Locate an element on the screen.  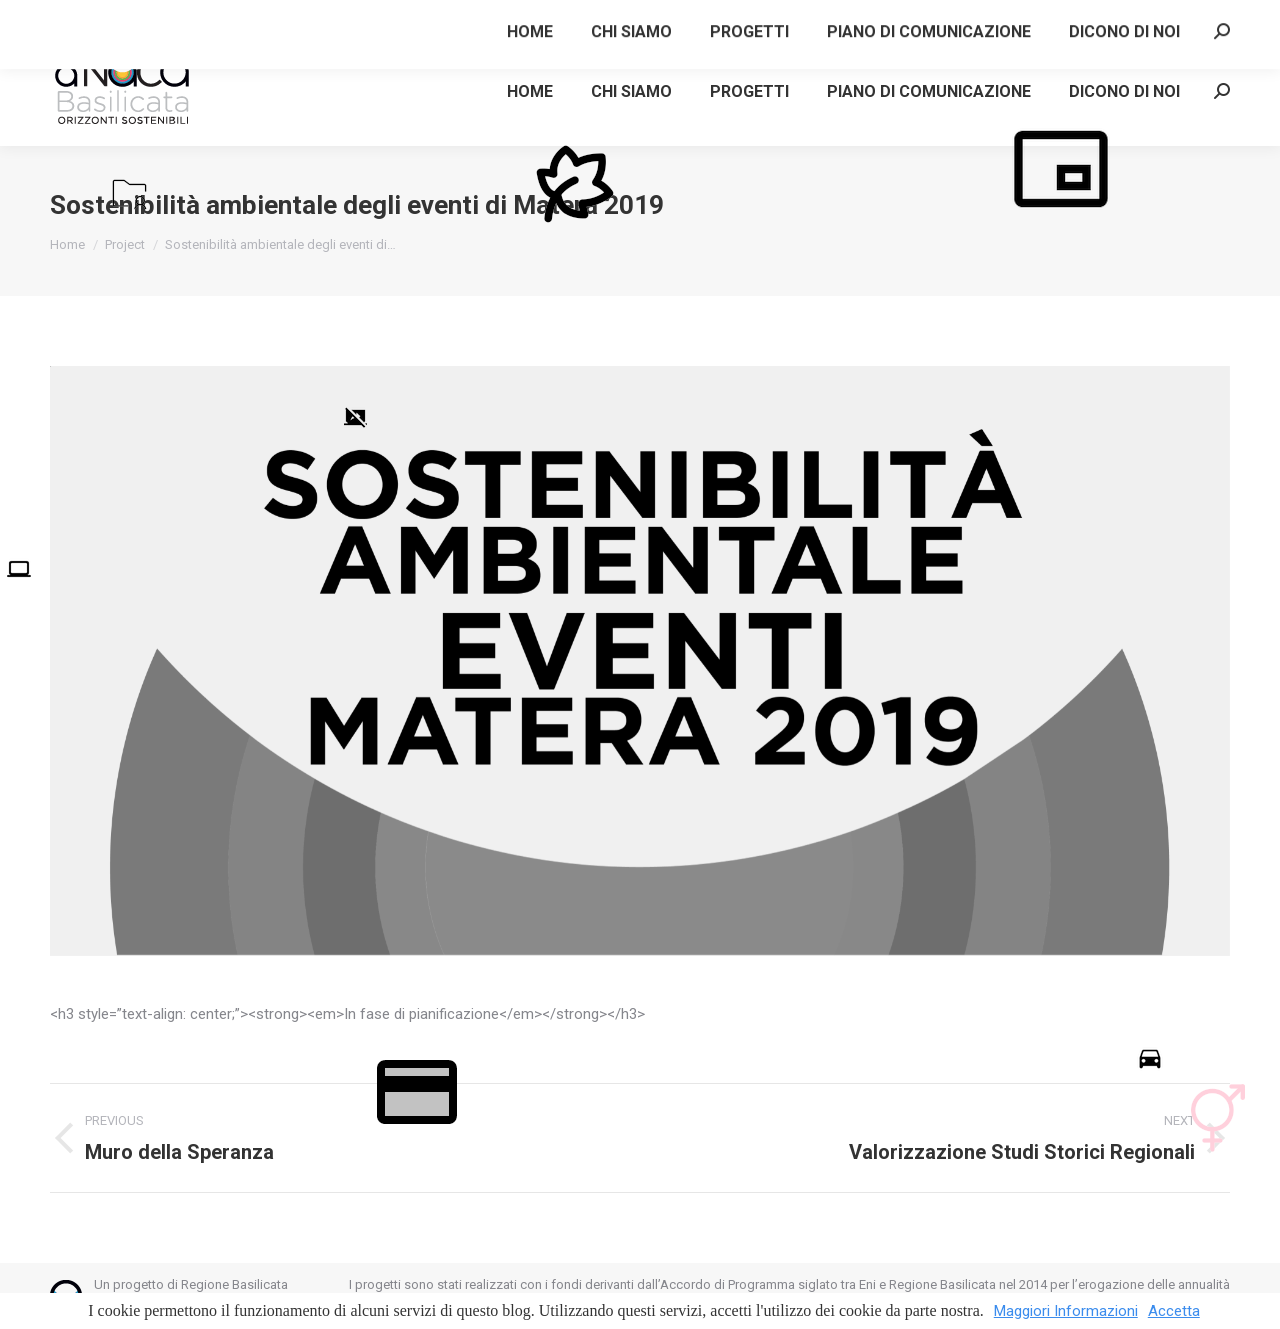
access laptop or computer settings is located at coordinates (19, 569).